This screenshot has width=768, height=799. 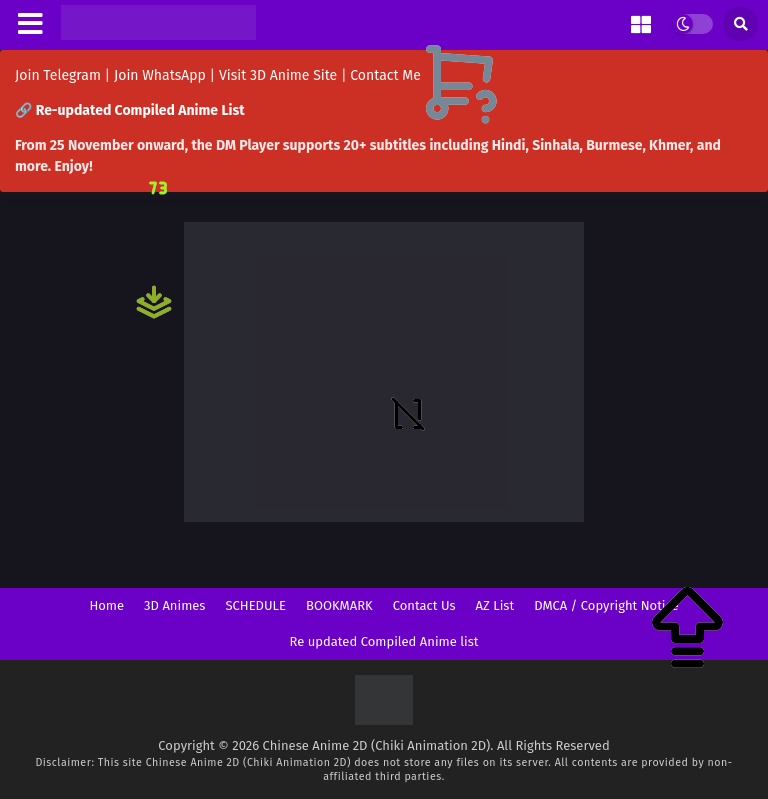 I want to click on get help with your shopping cart, so click(x=459, y=82).